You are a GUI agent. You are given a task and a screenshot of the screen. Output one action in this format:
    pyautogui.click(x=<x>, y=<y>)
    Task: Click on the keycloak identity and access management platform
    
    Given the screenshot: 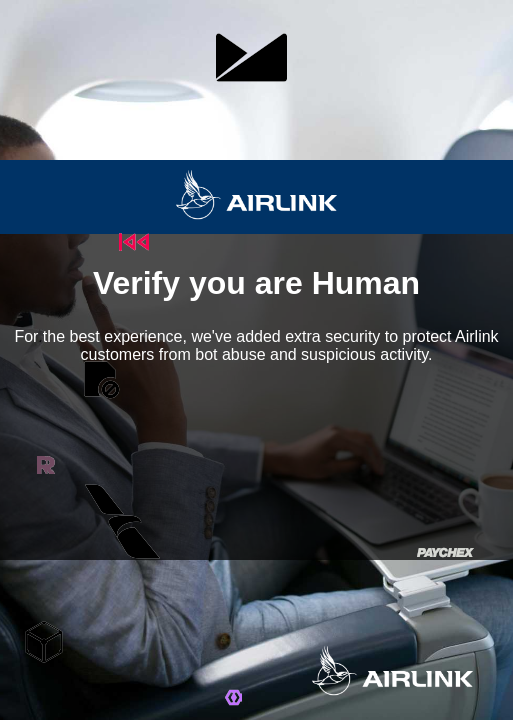 What is the action you would take?
    pyautogui.click(x=233, y=697)
    